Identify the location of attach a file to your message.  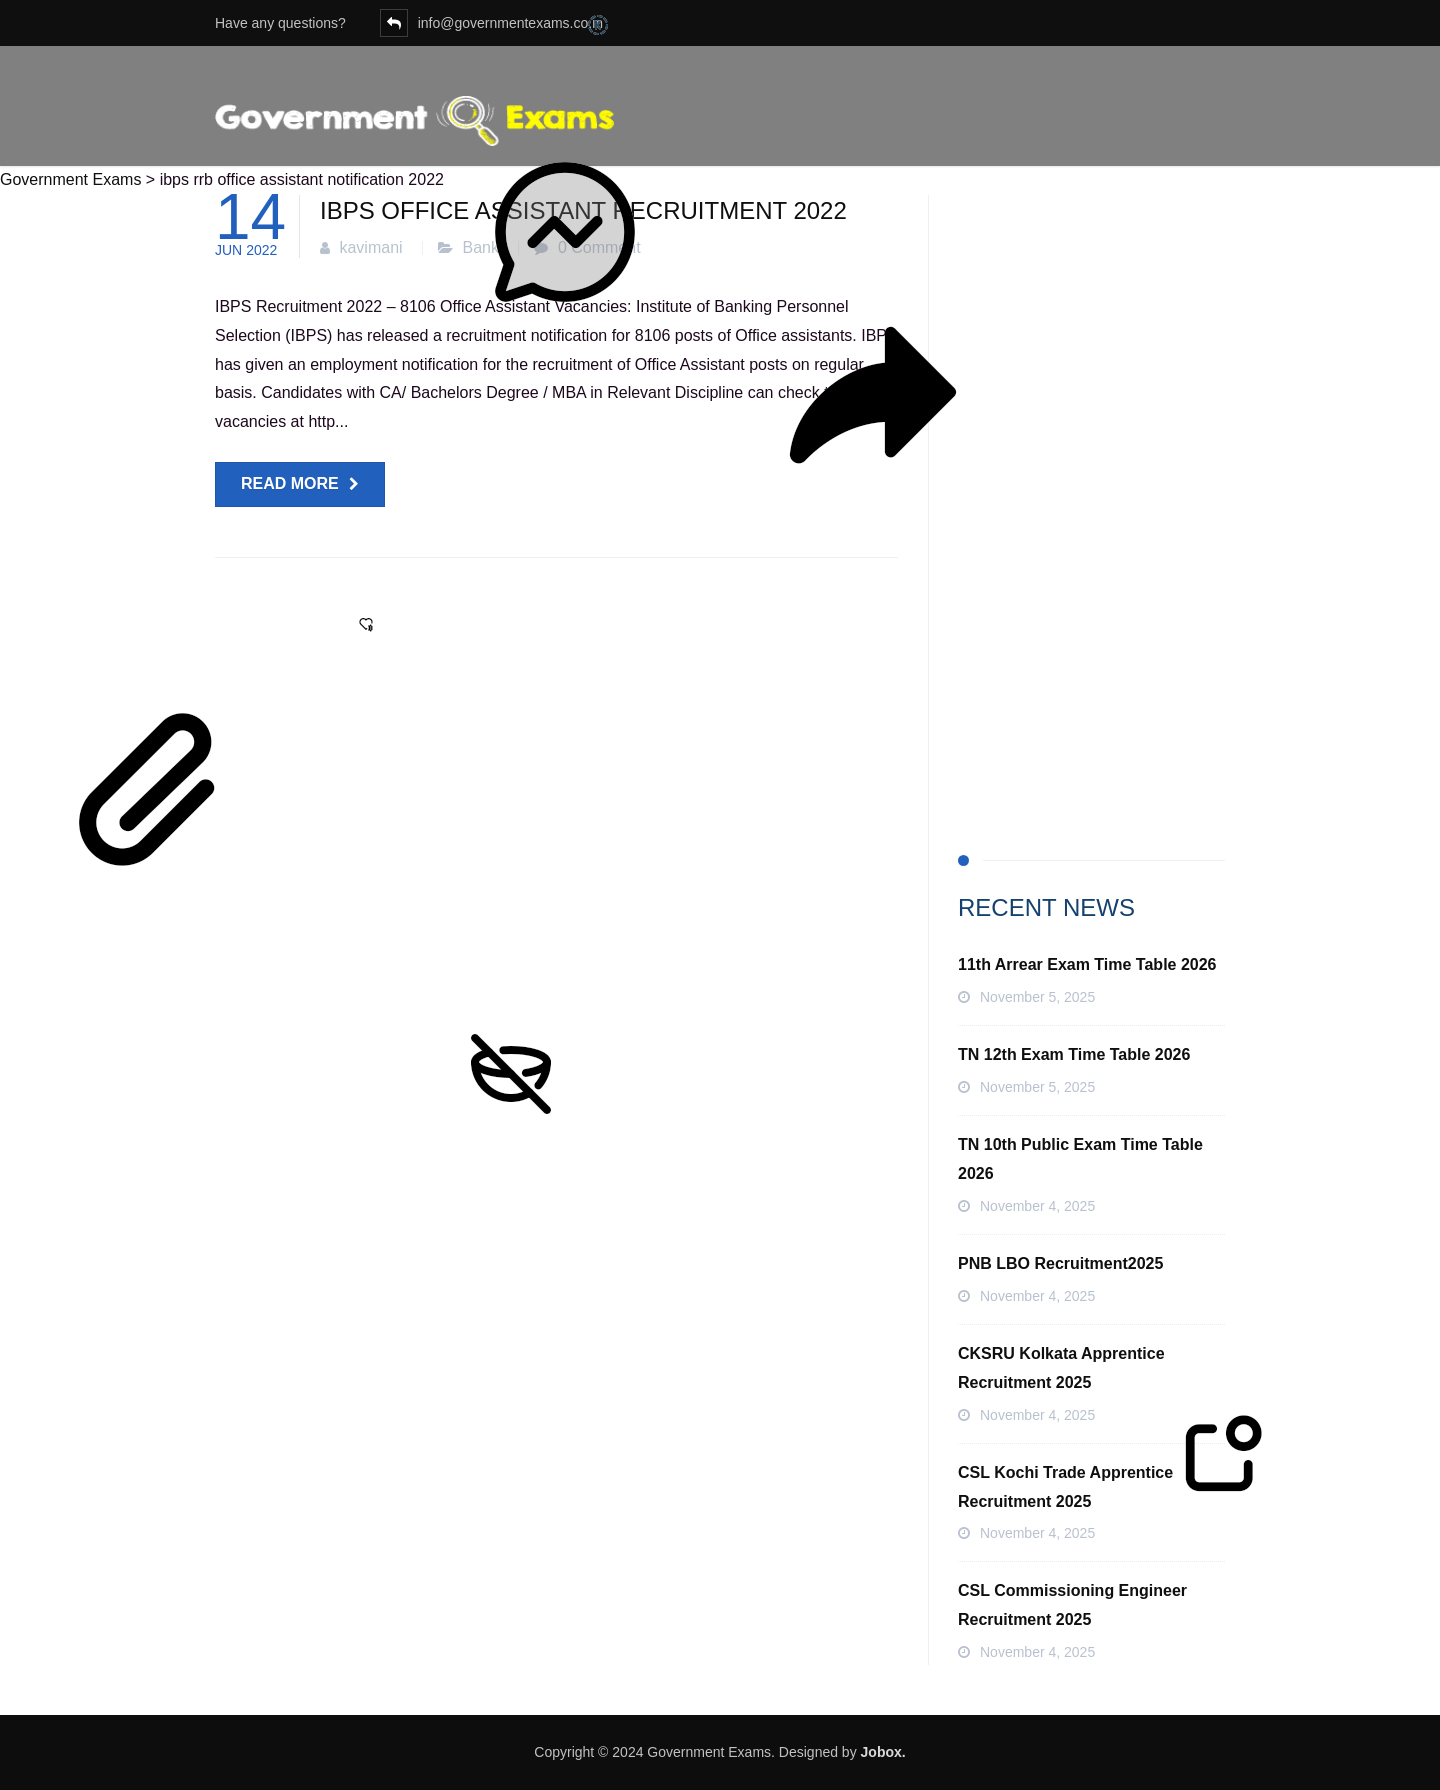
(151, 788).